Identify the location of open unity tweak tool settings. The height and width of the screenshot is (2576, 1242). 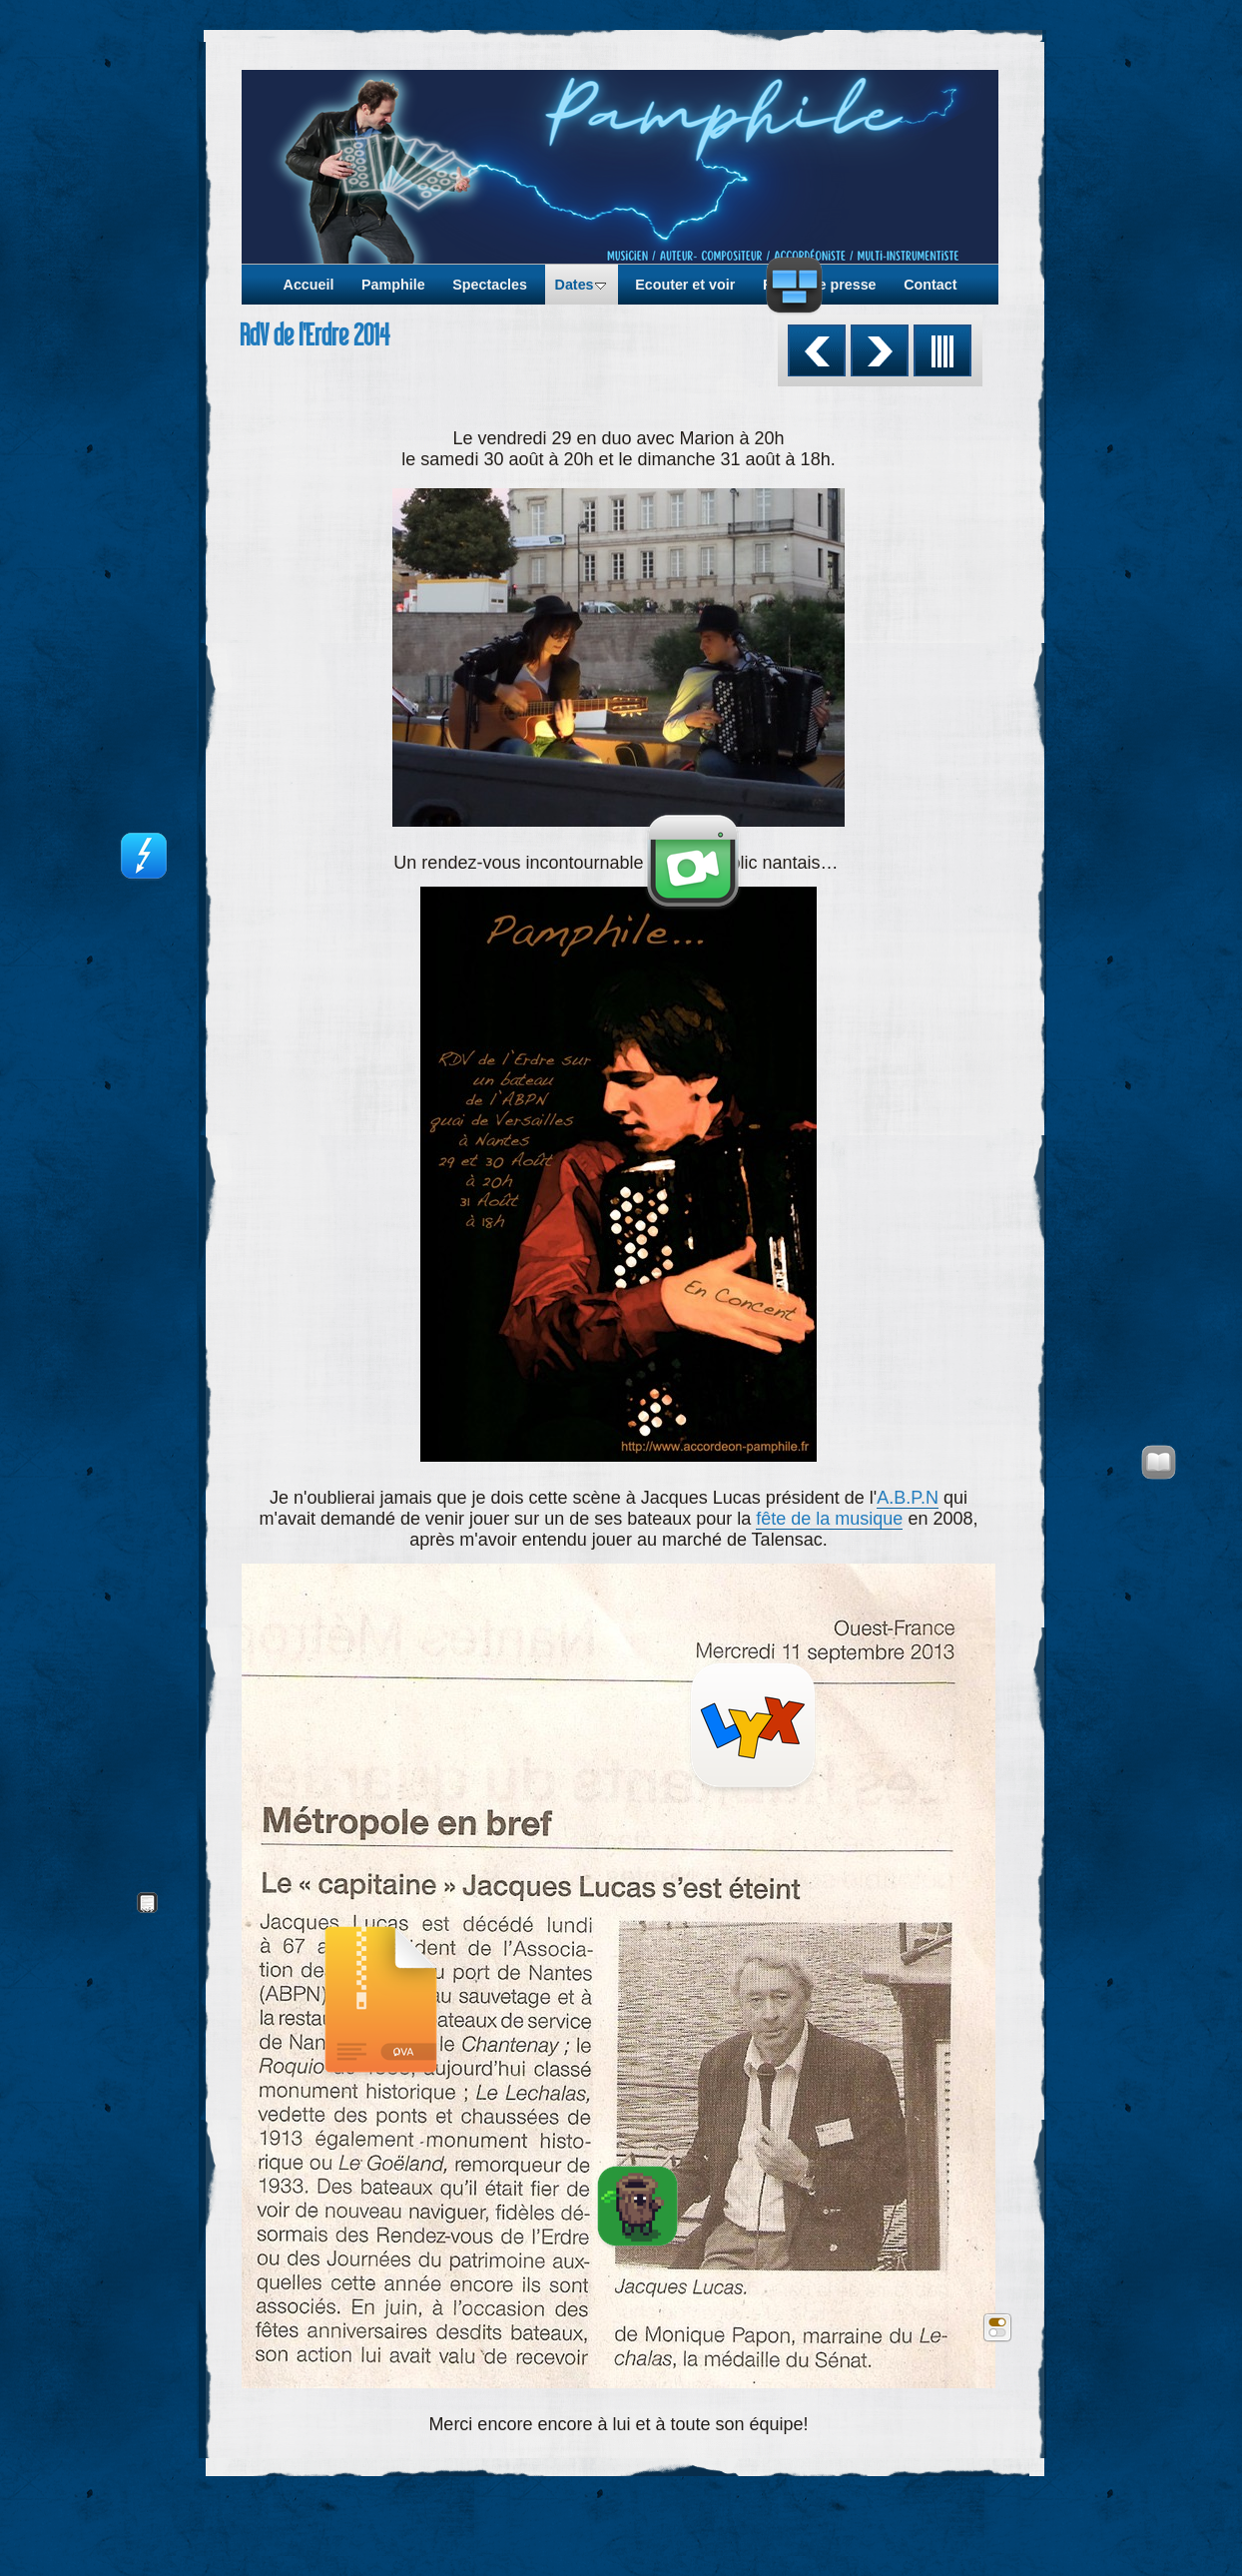
(997, 2327).